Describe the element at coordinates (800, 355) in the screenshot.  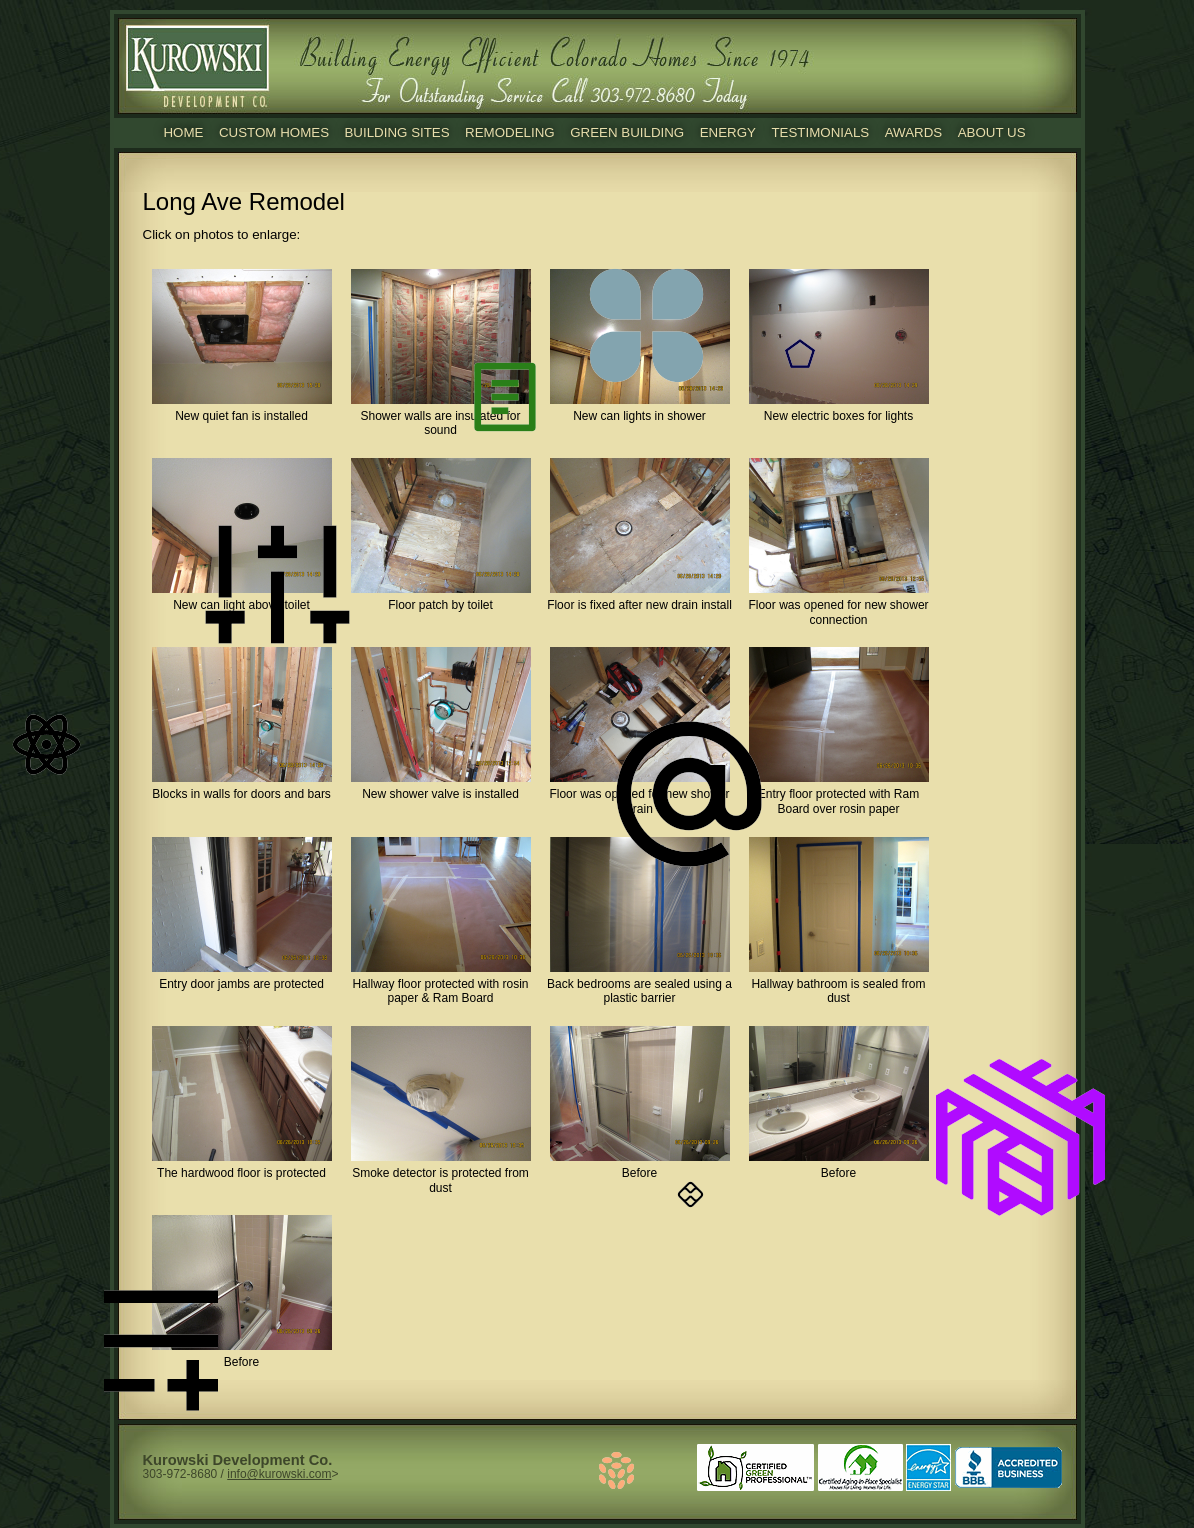
I see `select pentagon shape tool` at that location.